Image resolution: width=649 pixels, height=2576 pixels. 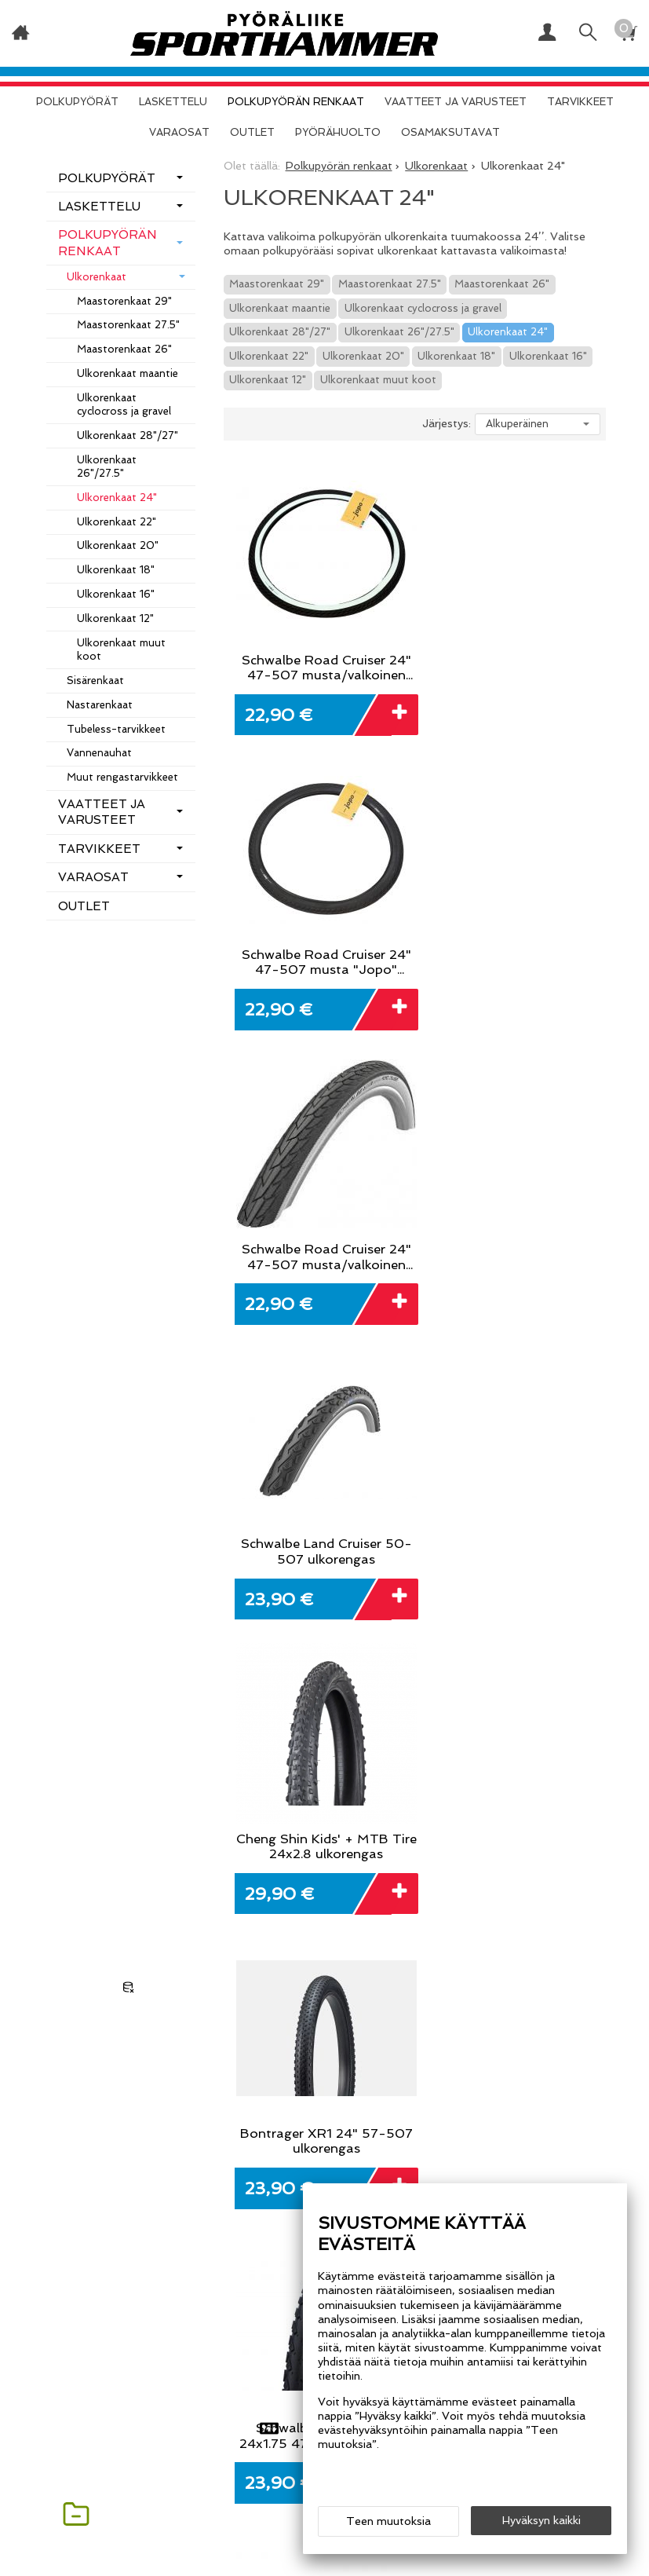 I want to click on delete or remove a database, so click(x=128, y=1987).